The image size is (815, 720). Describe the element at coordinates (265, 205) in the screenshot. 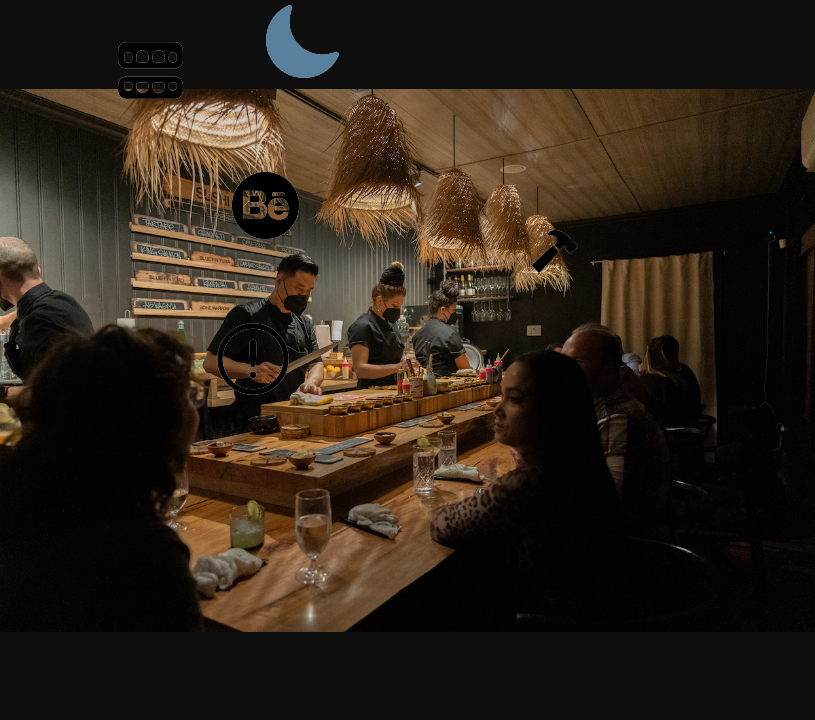

I see `visit Behance profile or portfolio` at that location.